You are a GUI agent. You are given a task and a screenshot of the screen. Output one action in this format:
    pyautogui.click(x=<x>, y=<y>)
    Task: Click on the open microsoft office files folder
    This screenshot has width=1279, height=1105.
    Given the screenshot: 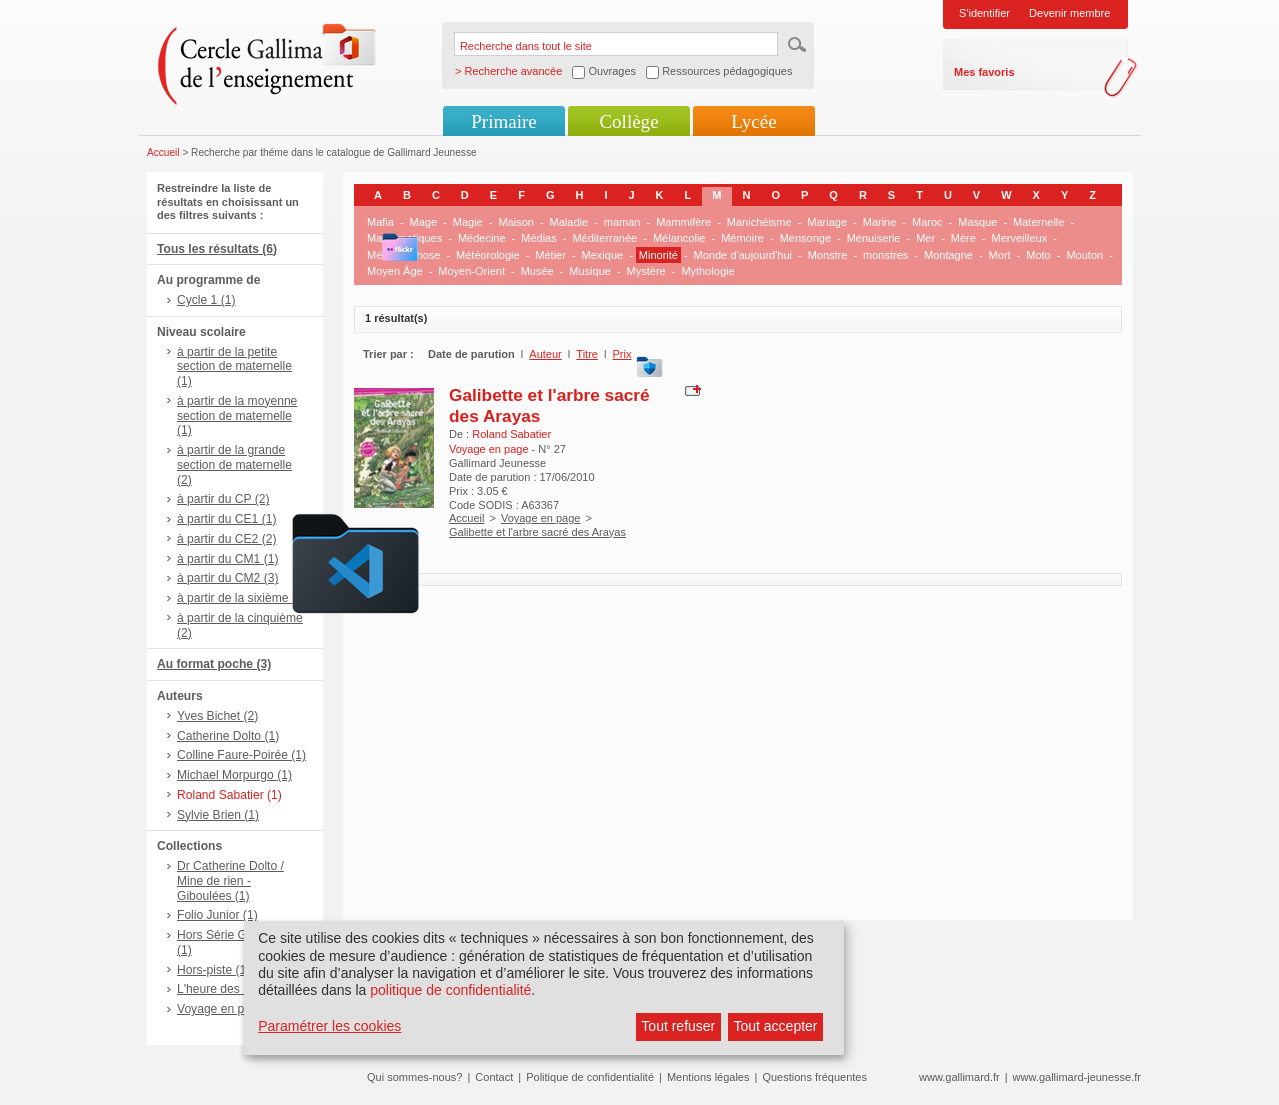 What is the action you would take?
    pyautogui.click(x=349, y=46)
    